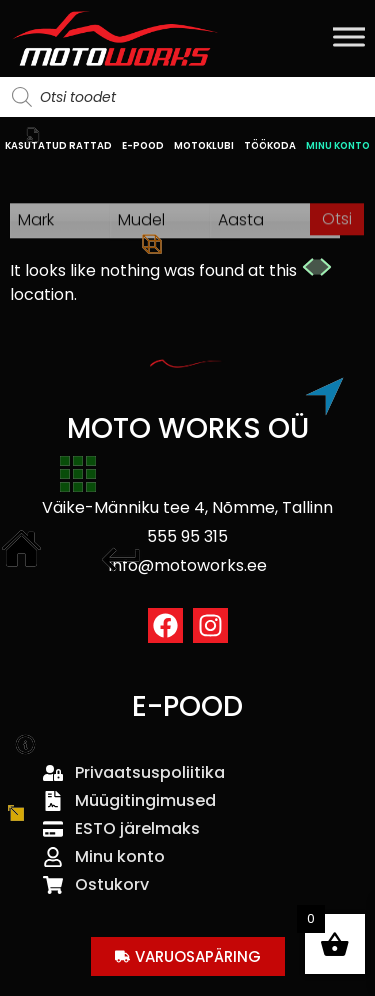 The height and width of the screenshot is (996, 375). What do you see at coordinates (25, 744) in the screenshot?
I see `view more information or details` at bounding box center [25, 744].